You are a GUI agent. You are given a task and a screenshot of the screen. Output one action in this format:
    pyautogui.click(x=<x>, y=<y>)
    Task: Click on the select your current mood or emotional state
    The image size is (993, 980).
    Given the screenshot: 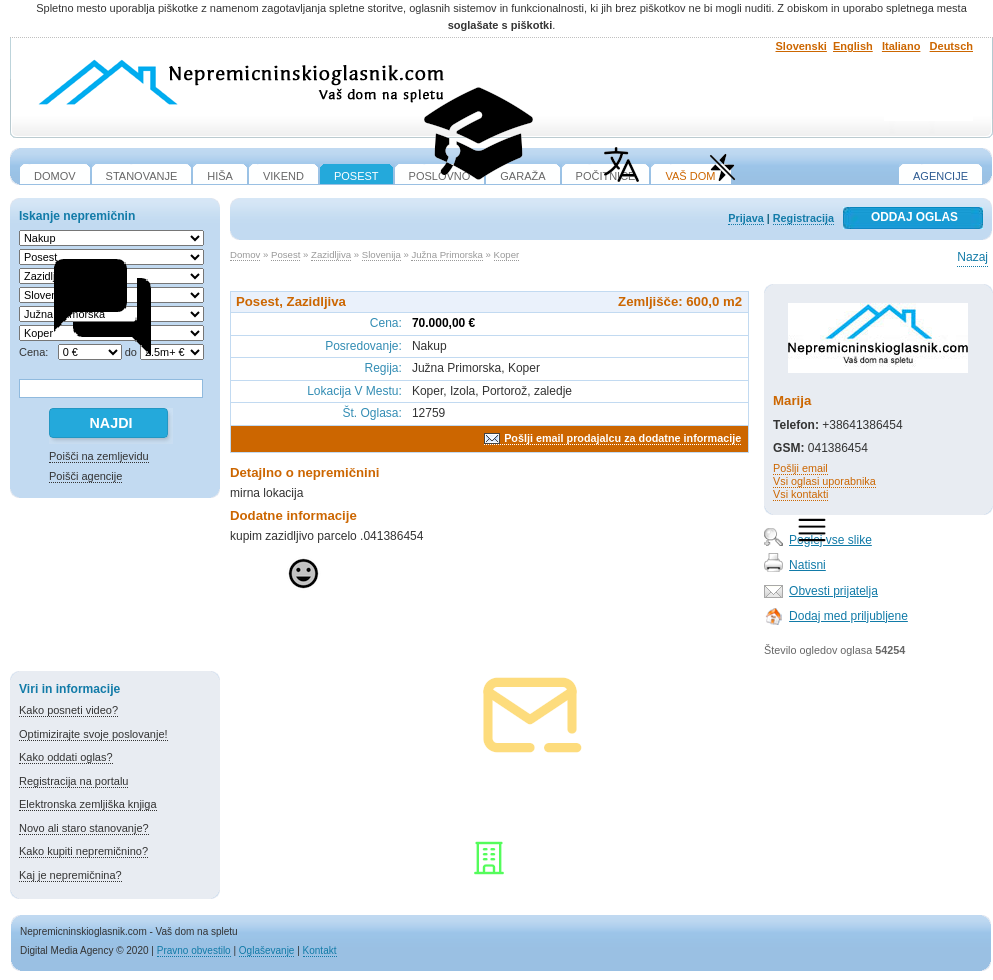 What is the action you would take?
    pyautogui.click(x=303, y=573)
    